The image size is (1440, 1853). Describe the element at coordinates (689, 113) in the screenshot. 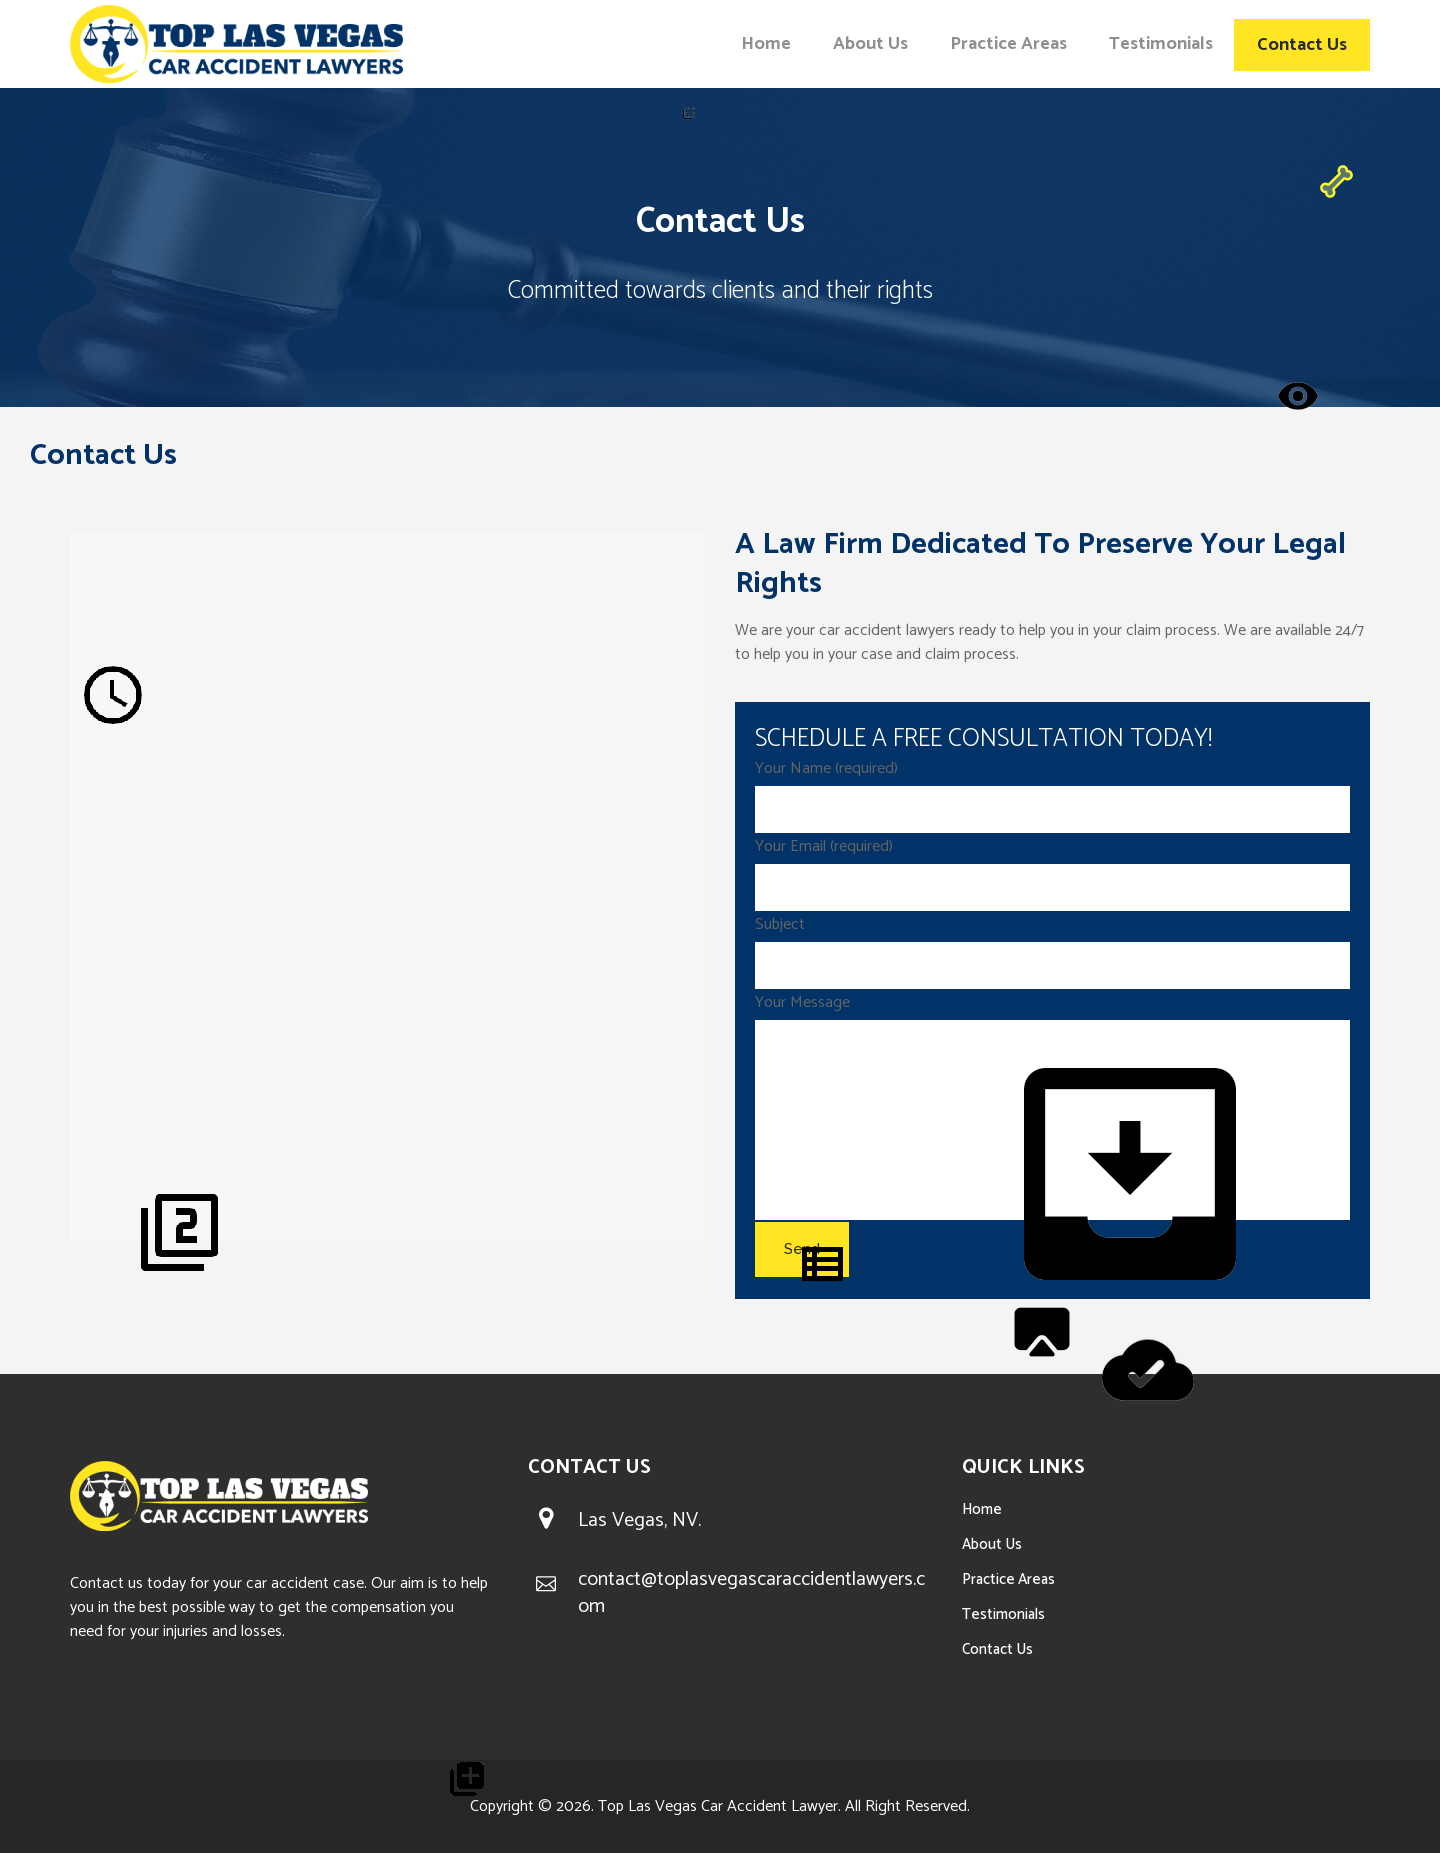

I see `send layer to back` at that location.